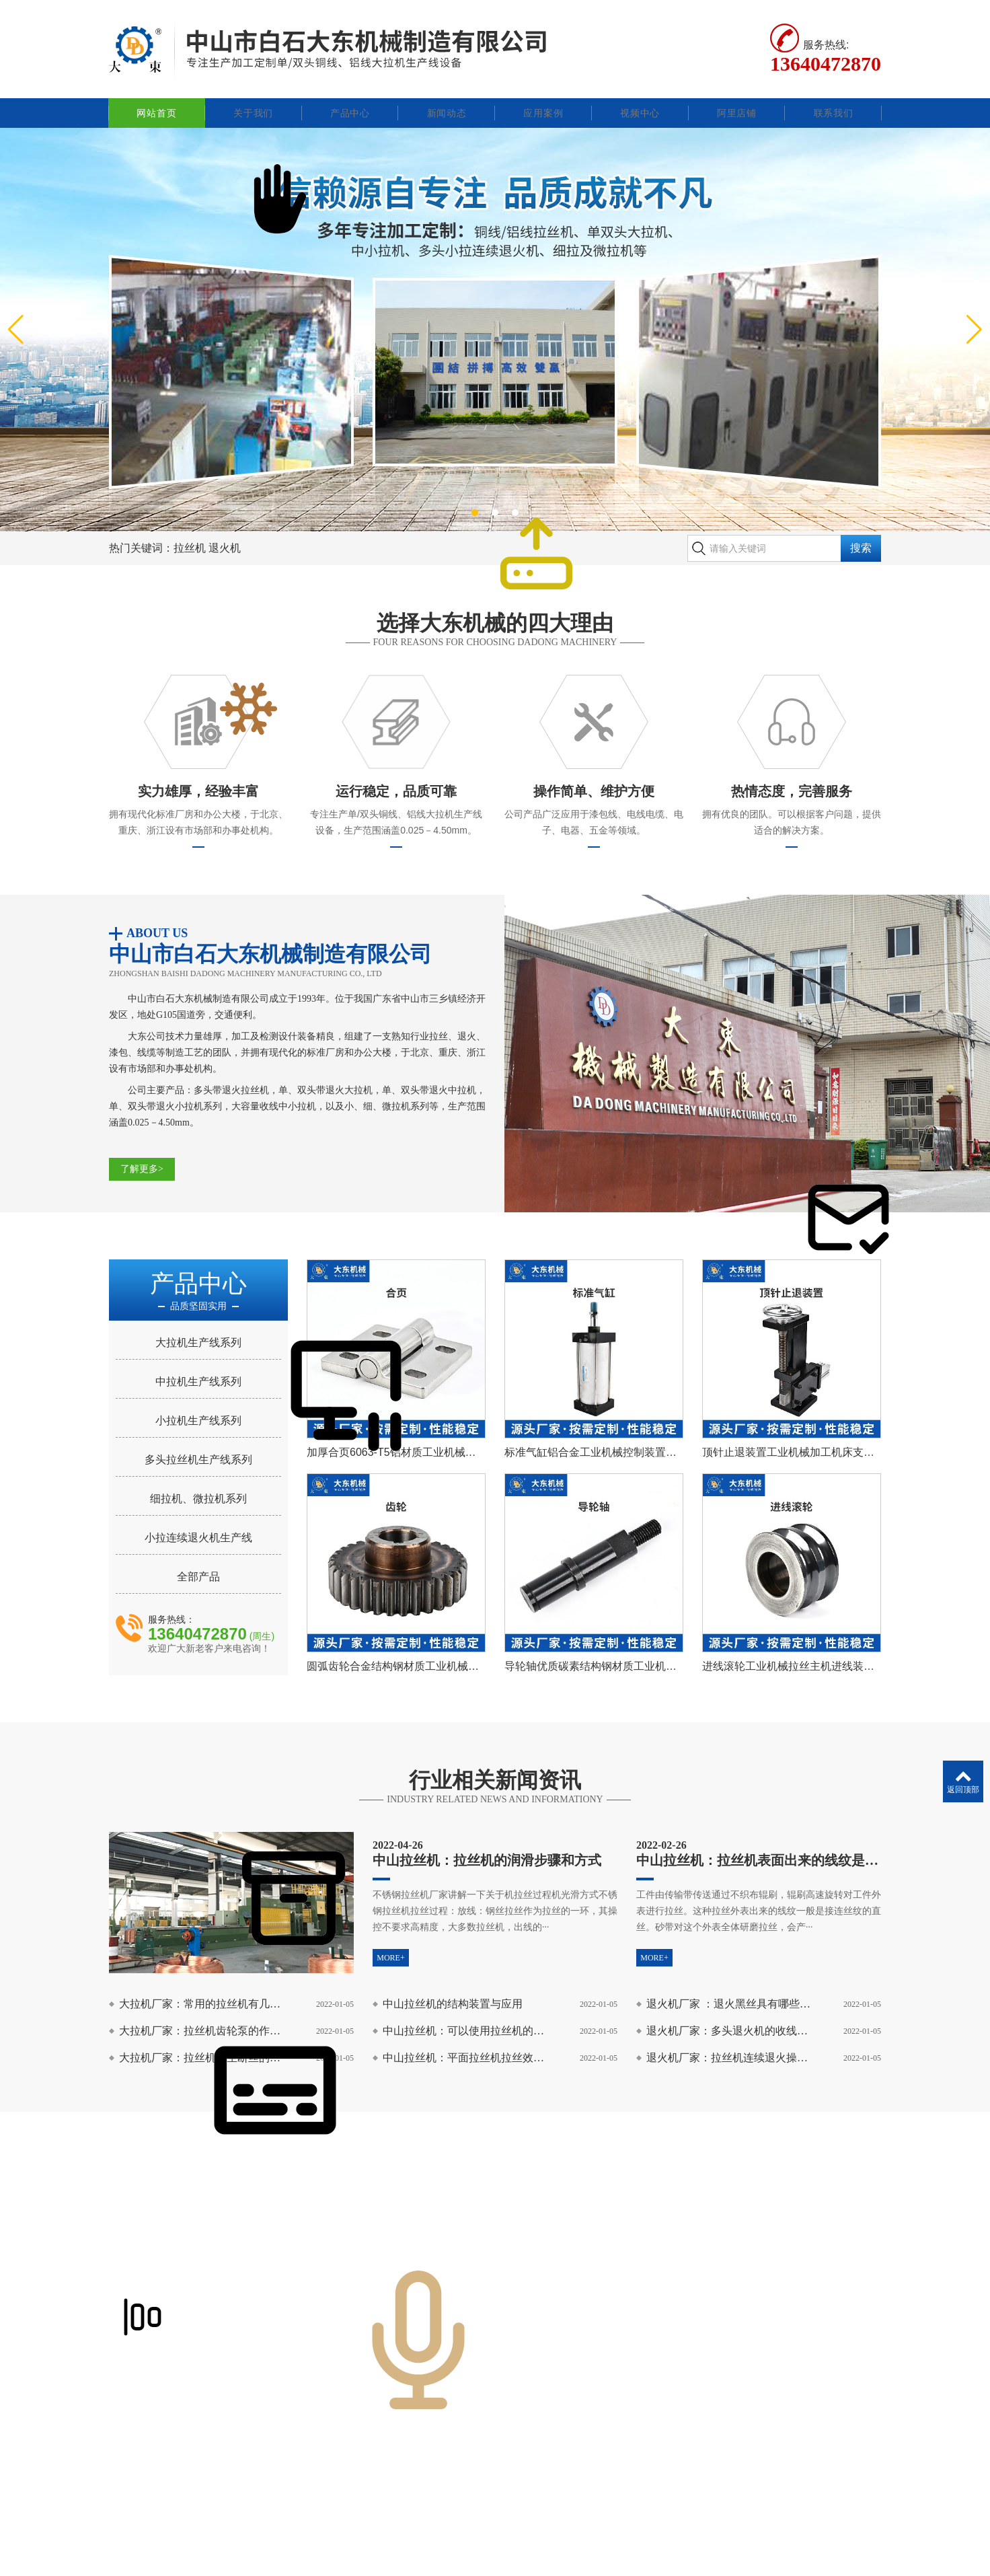 The height and width of the screenshot is (2576, 990). I want to click on activate cooling or air conditioning mode, so click(248, 708).